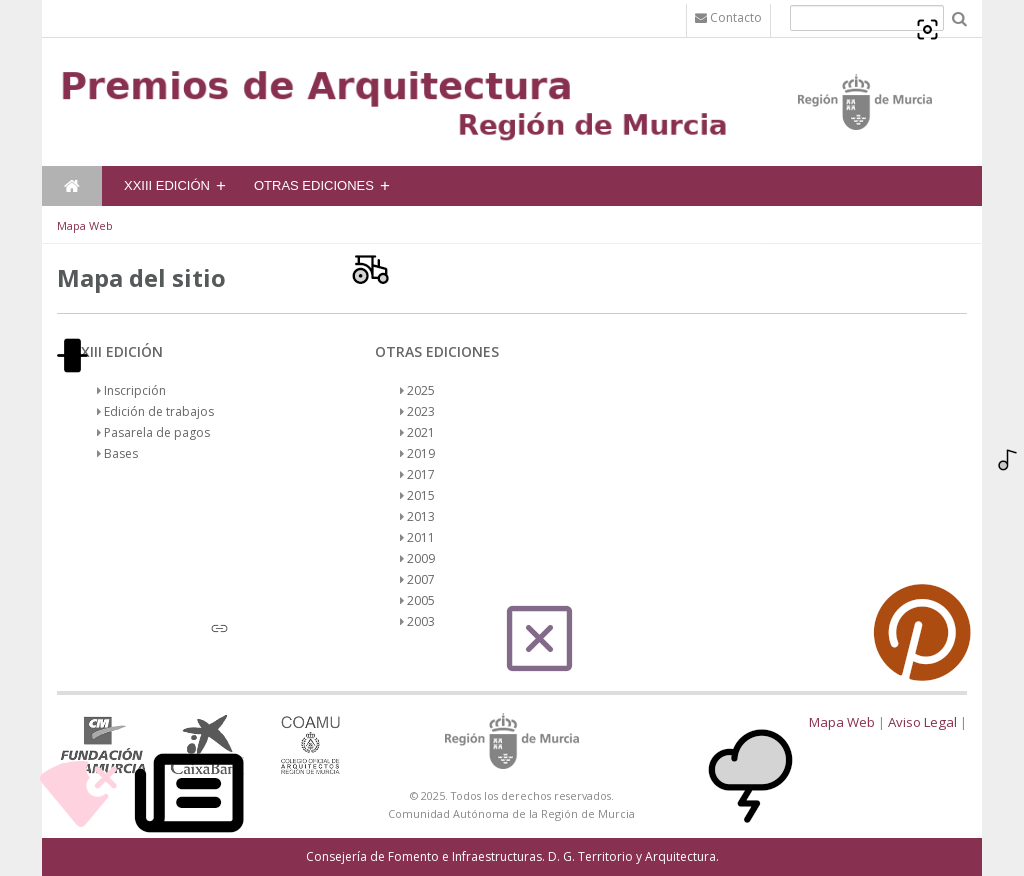 The image size is (1024, 876). I want to click on capture a screenshot or photo, so click(927, 29).